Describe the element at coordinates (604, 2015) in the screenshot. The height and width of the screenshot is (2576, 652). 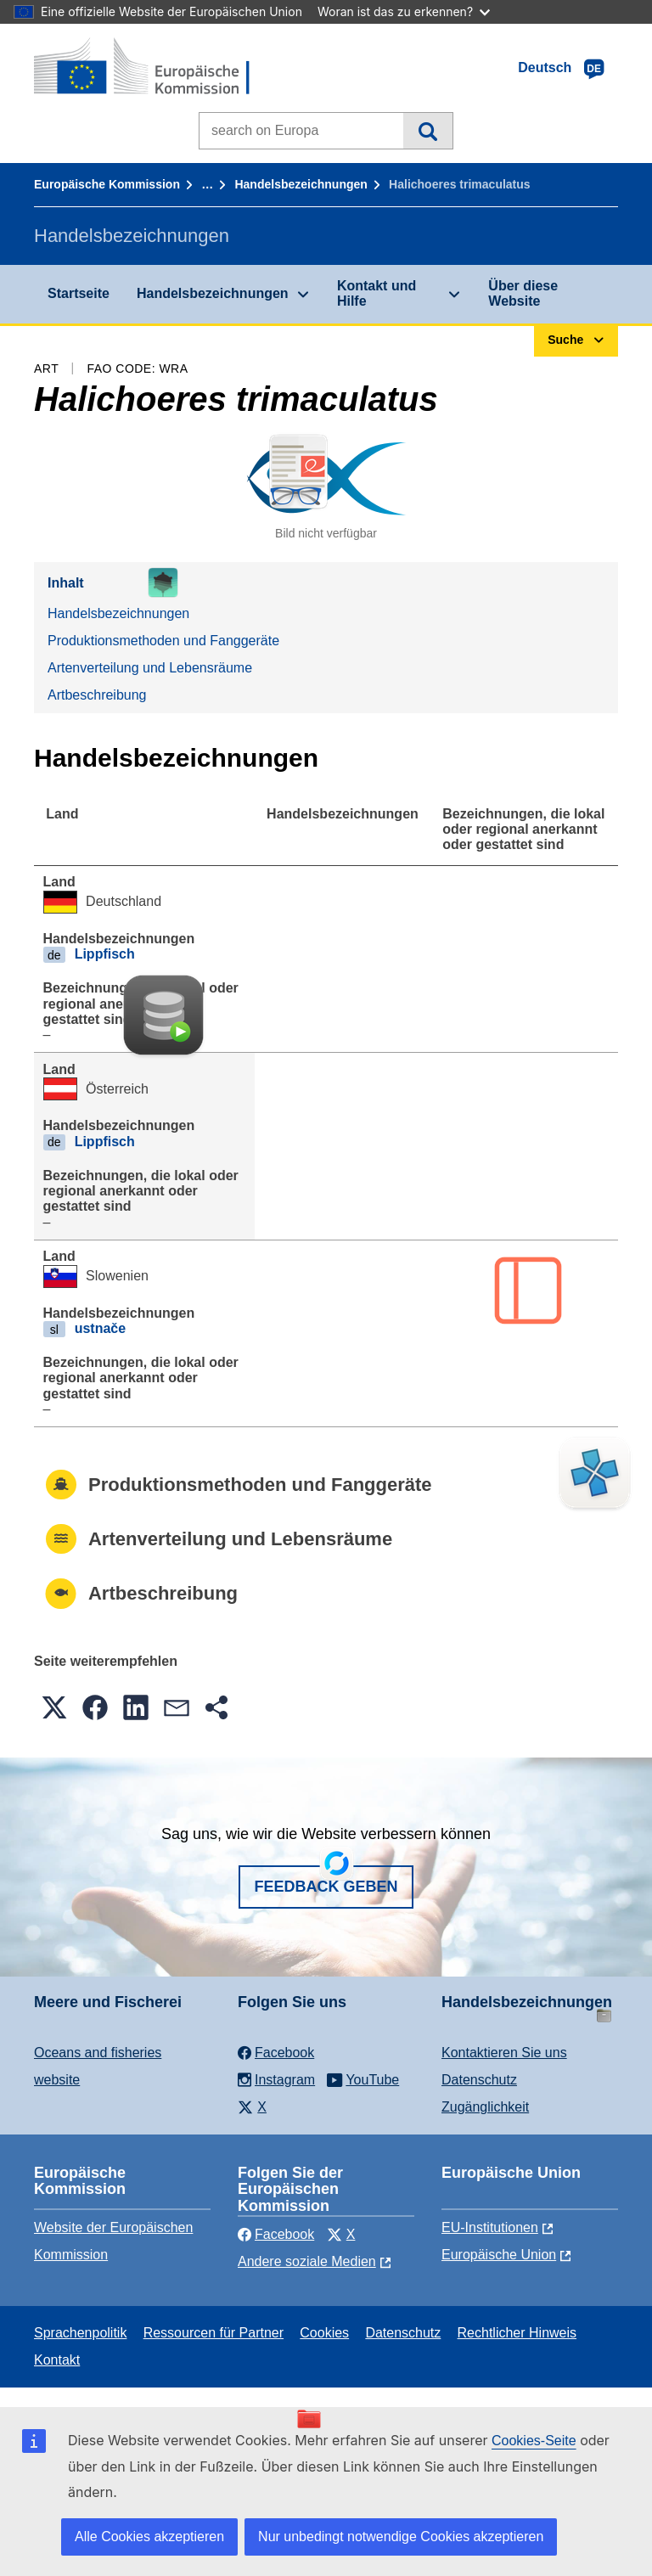
I see `open the file manager app` at that location.